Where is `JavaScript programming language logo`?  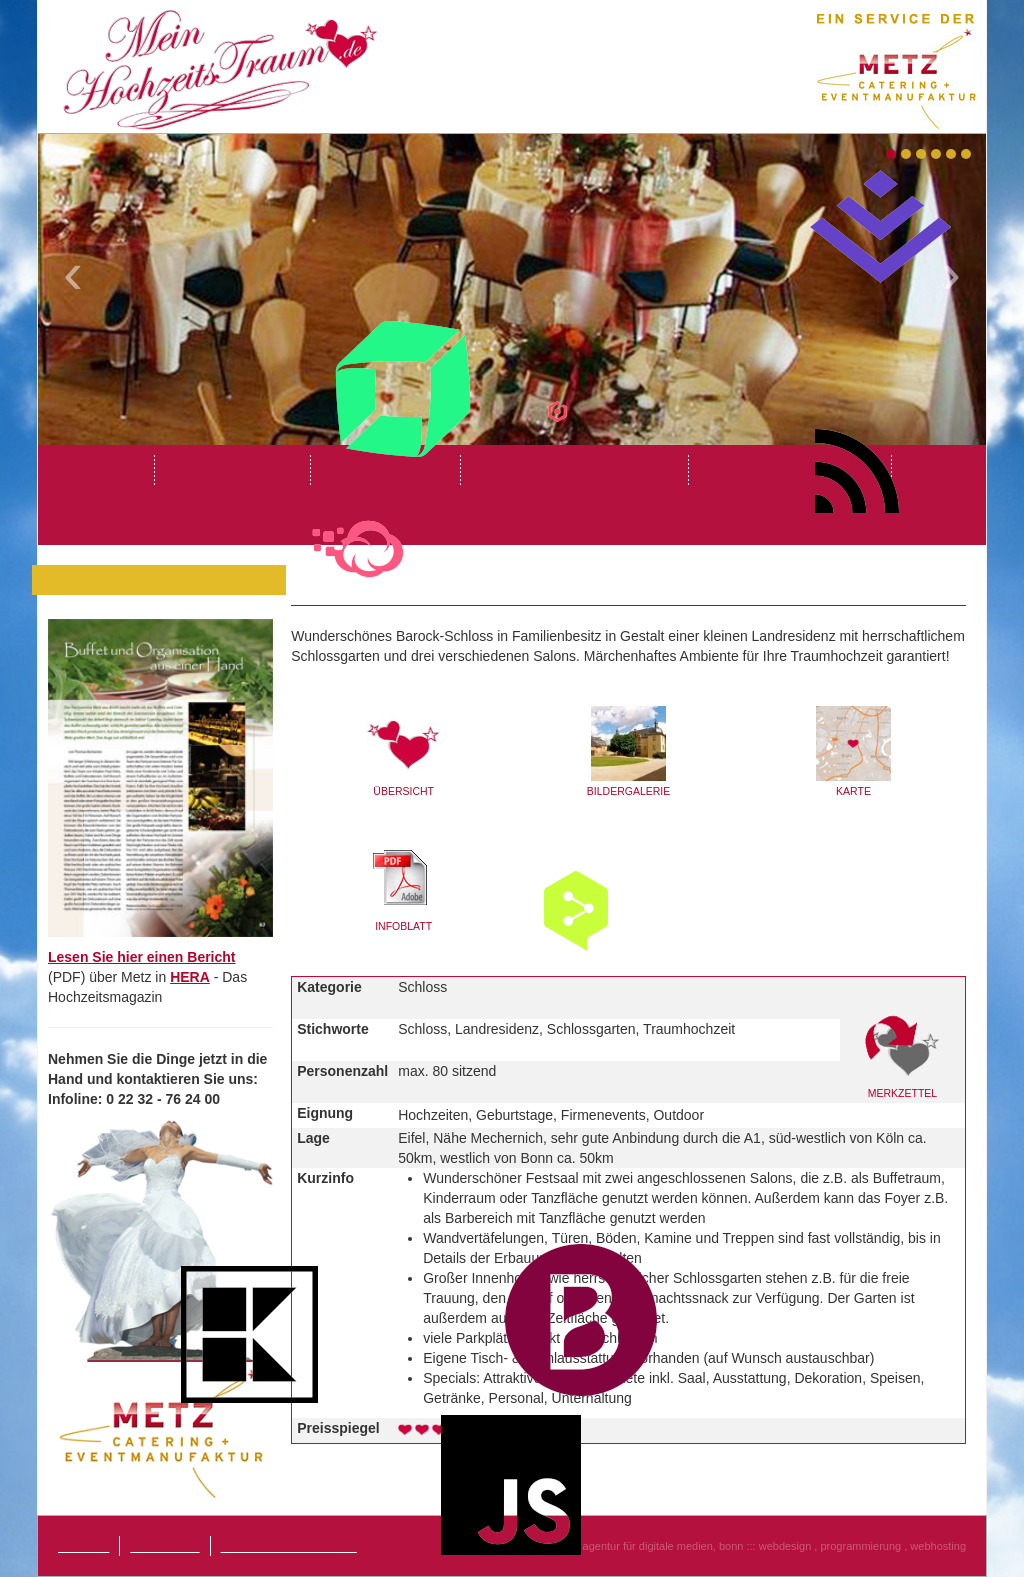 JavaScript programming language logo is located at coordinates (511, 1485).